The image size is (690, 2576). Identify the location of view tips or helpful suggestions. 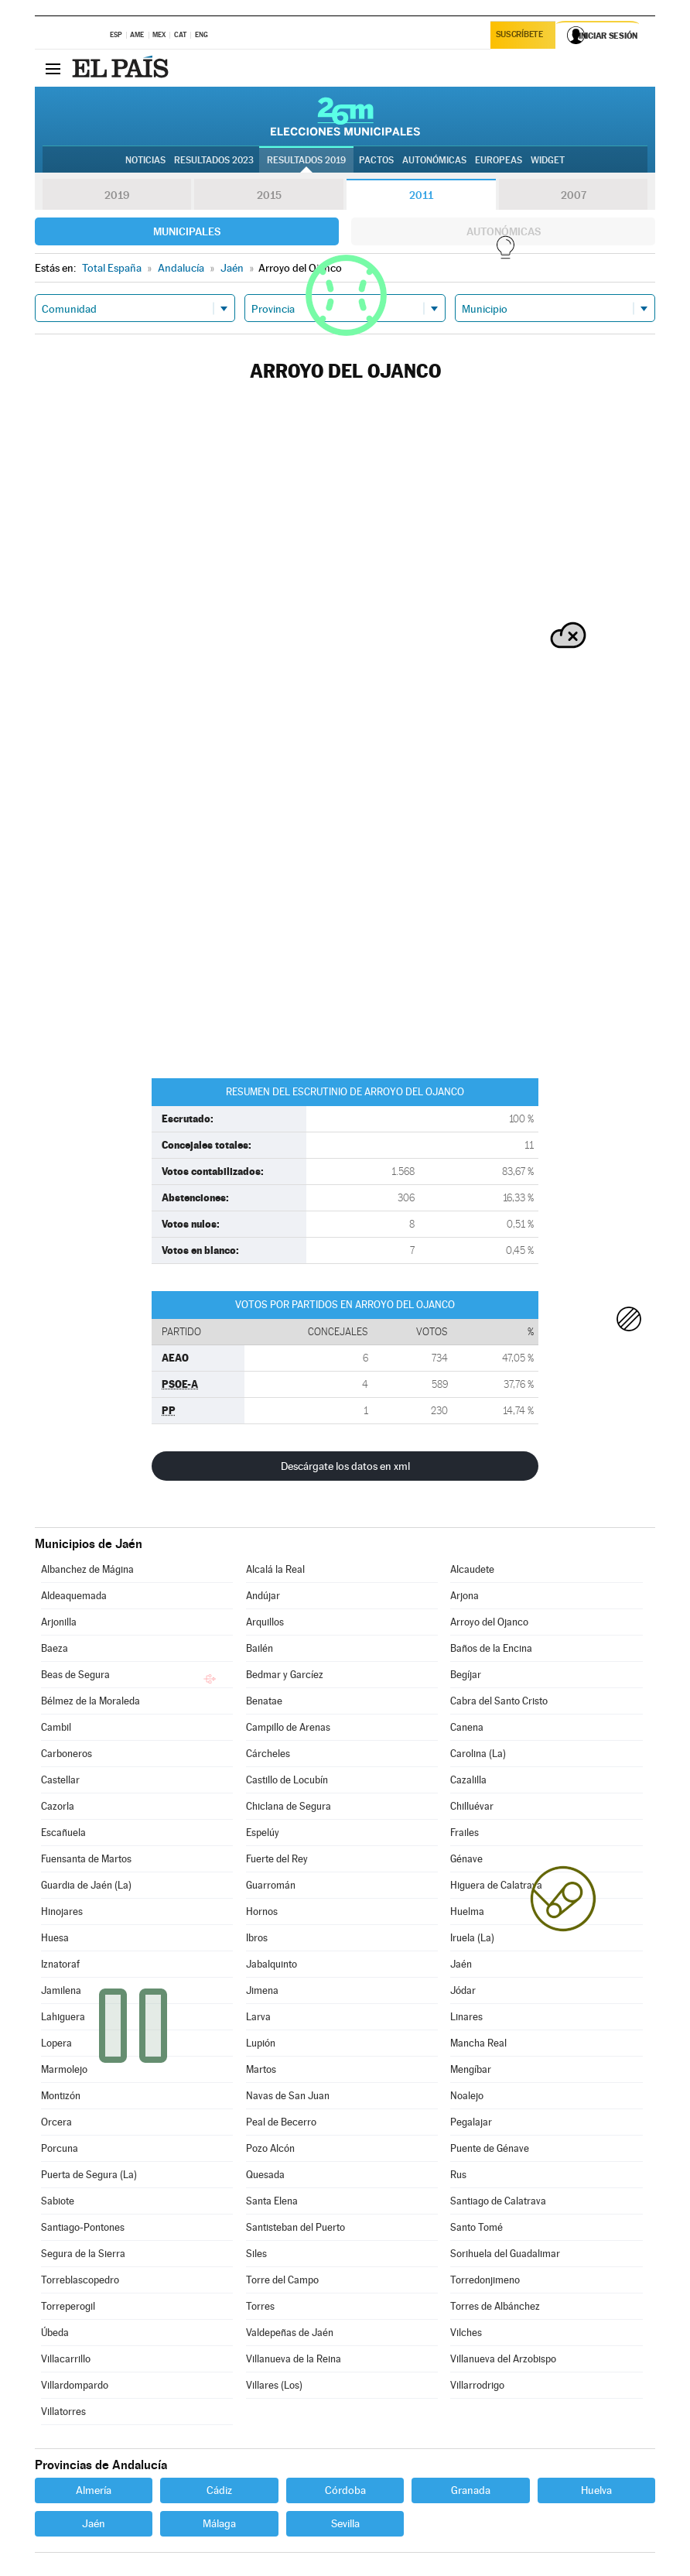
(505, 247).